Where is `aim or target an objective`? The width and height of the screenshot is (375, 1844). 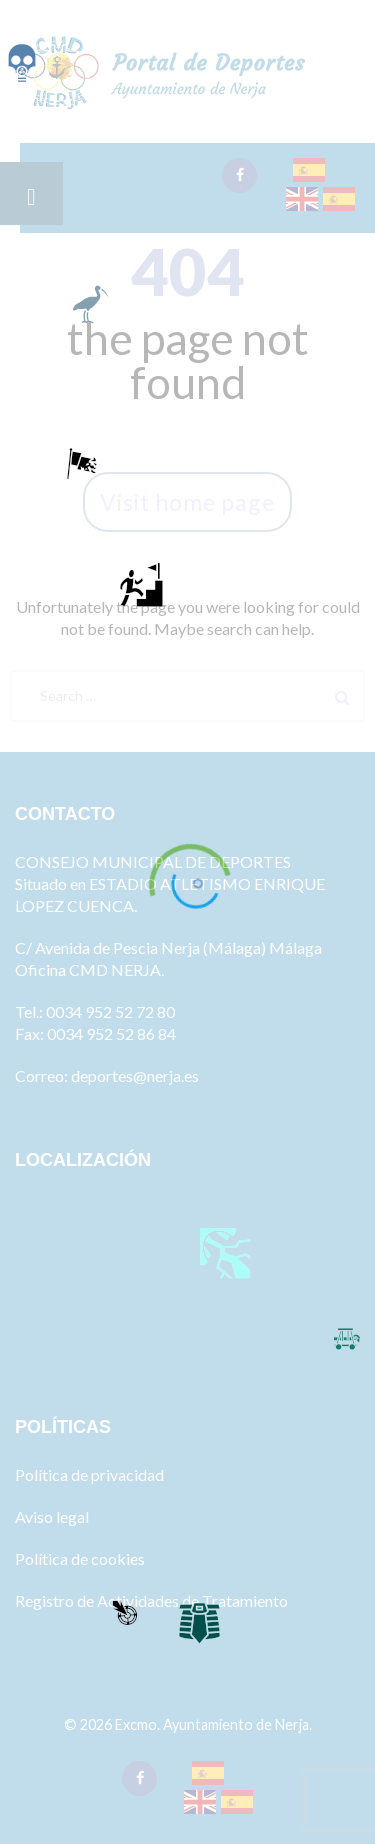
aim or target an objective is located at coordinates (125, 1613).